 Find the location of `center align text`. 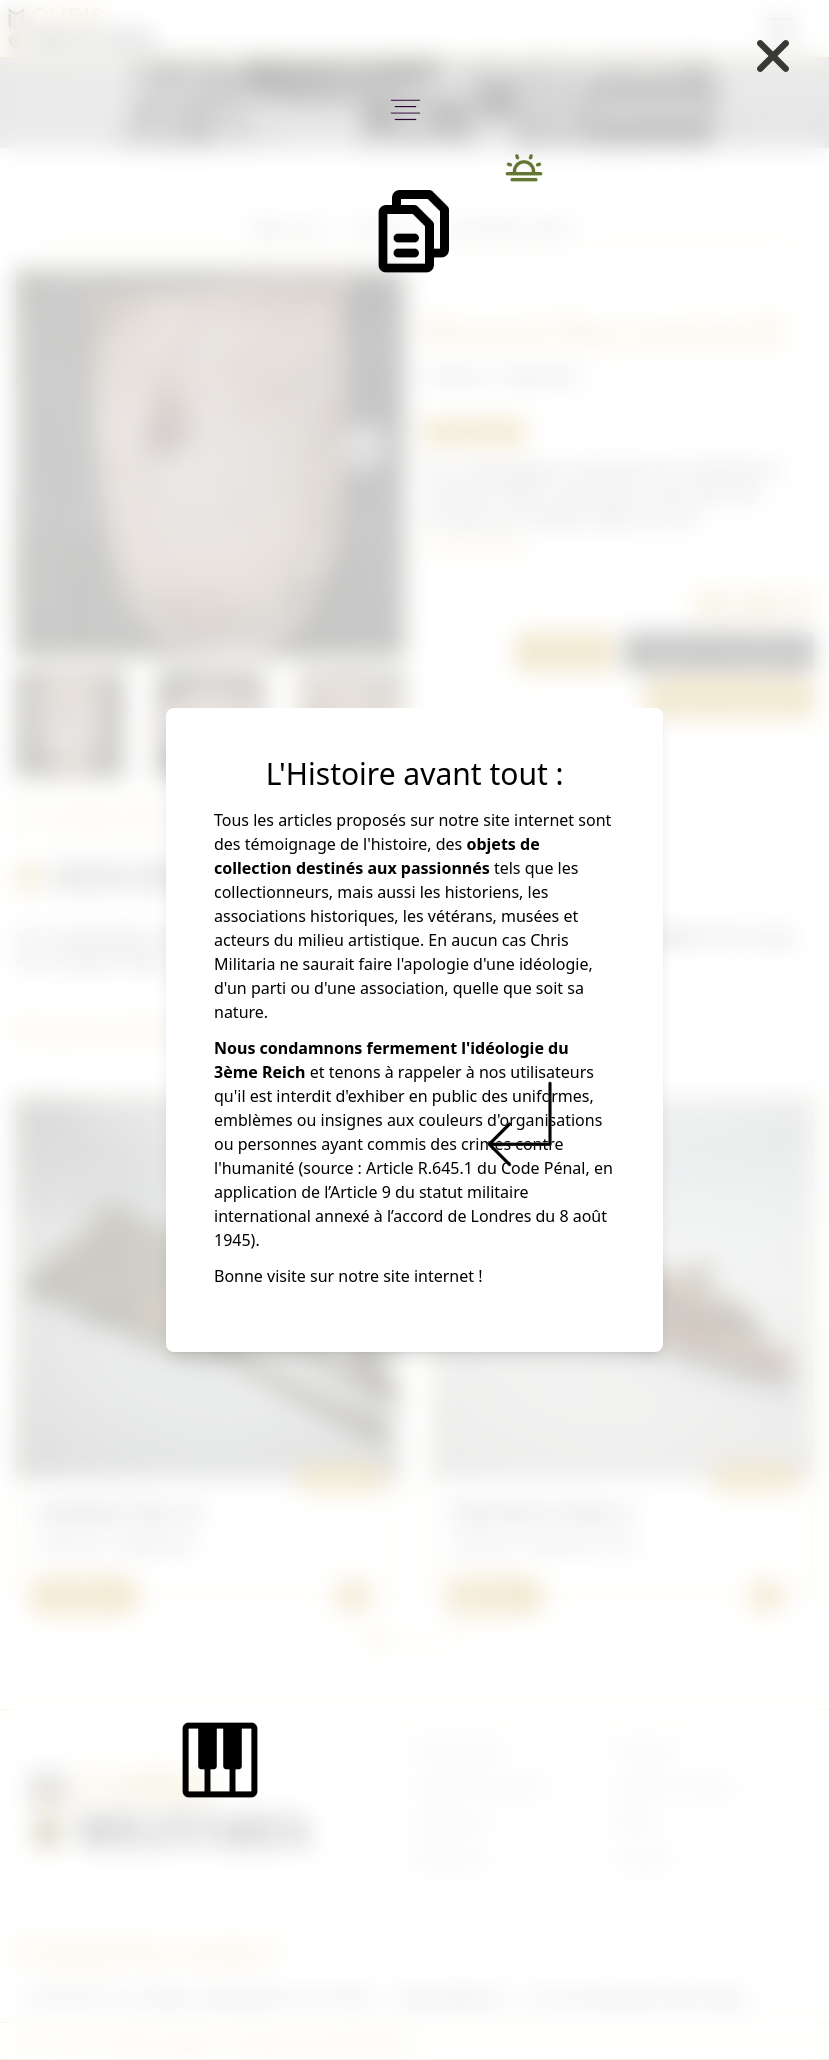

center align text is located at coordinates (405, 110).